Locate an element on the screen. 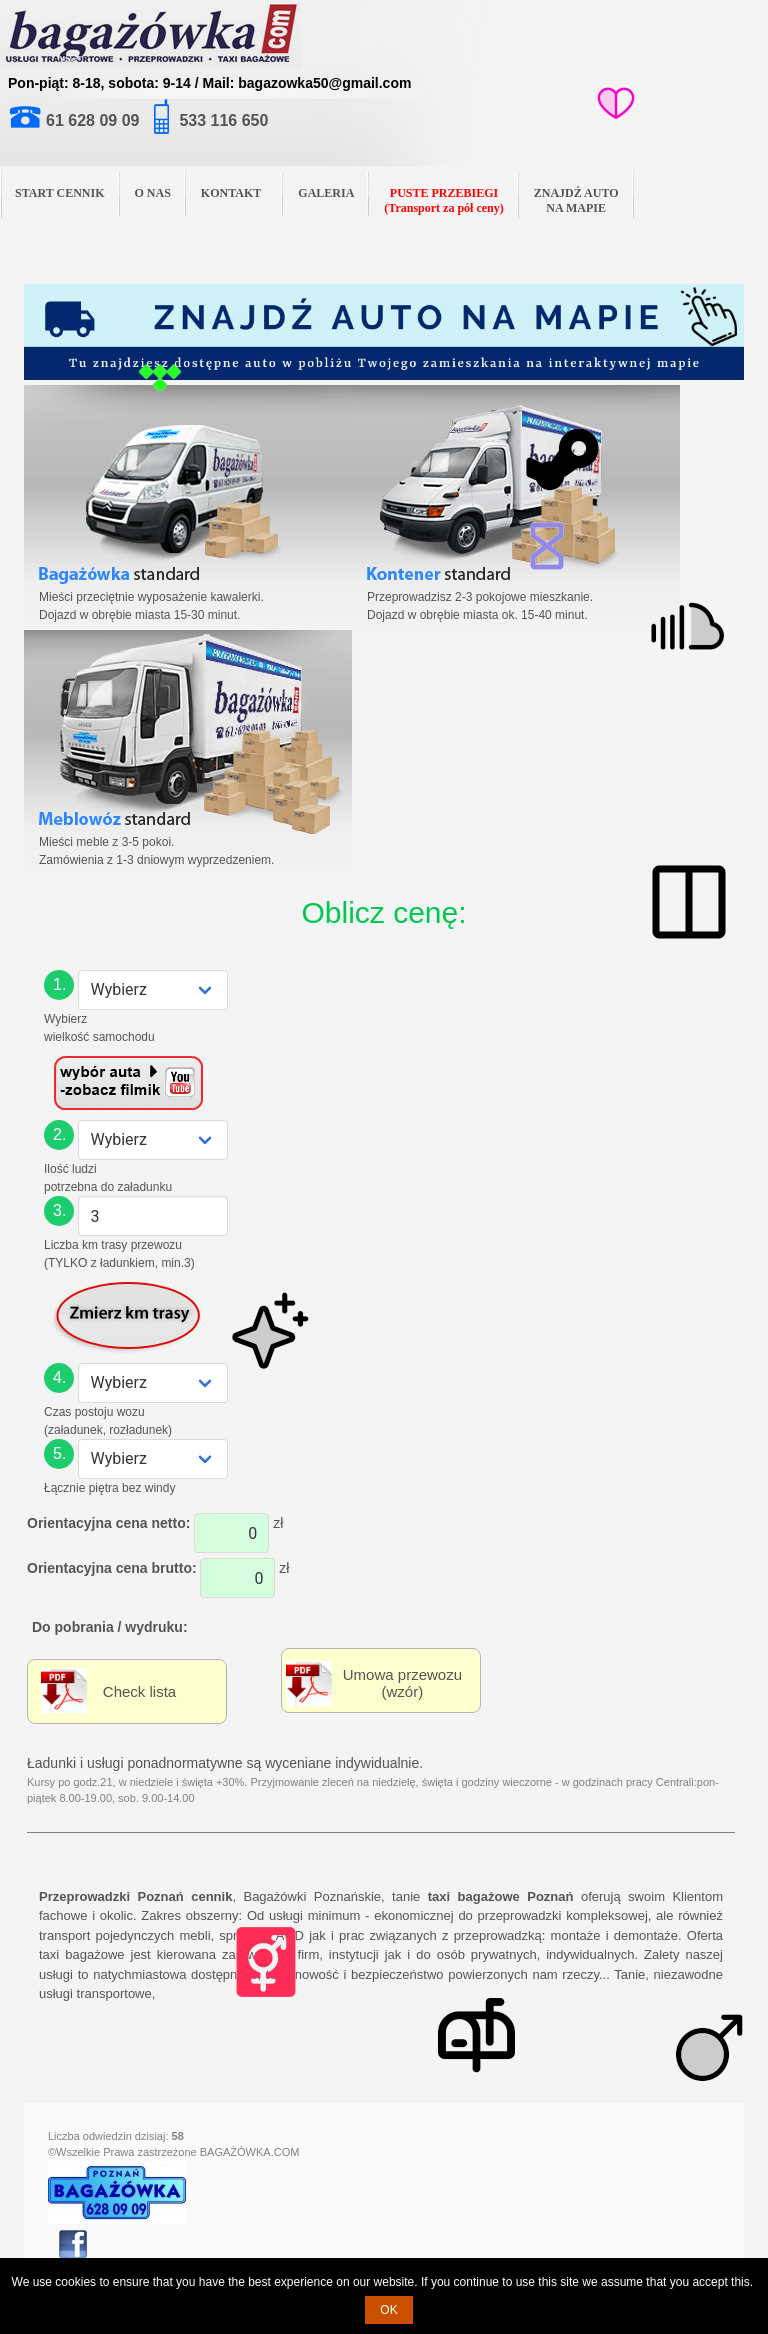 The image size is (768, 2334). indicates intersex gender identity option is located at coordinates (266, 1962).